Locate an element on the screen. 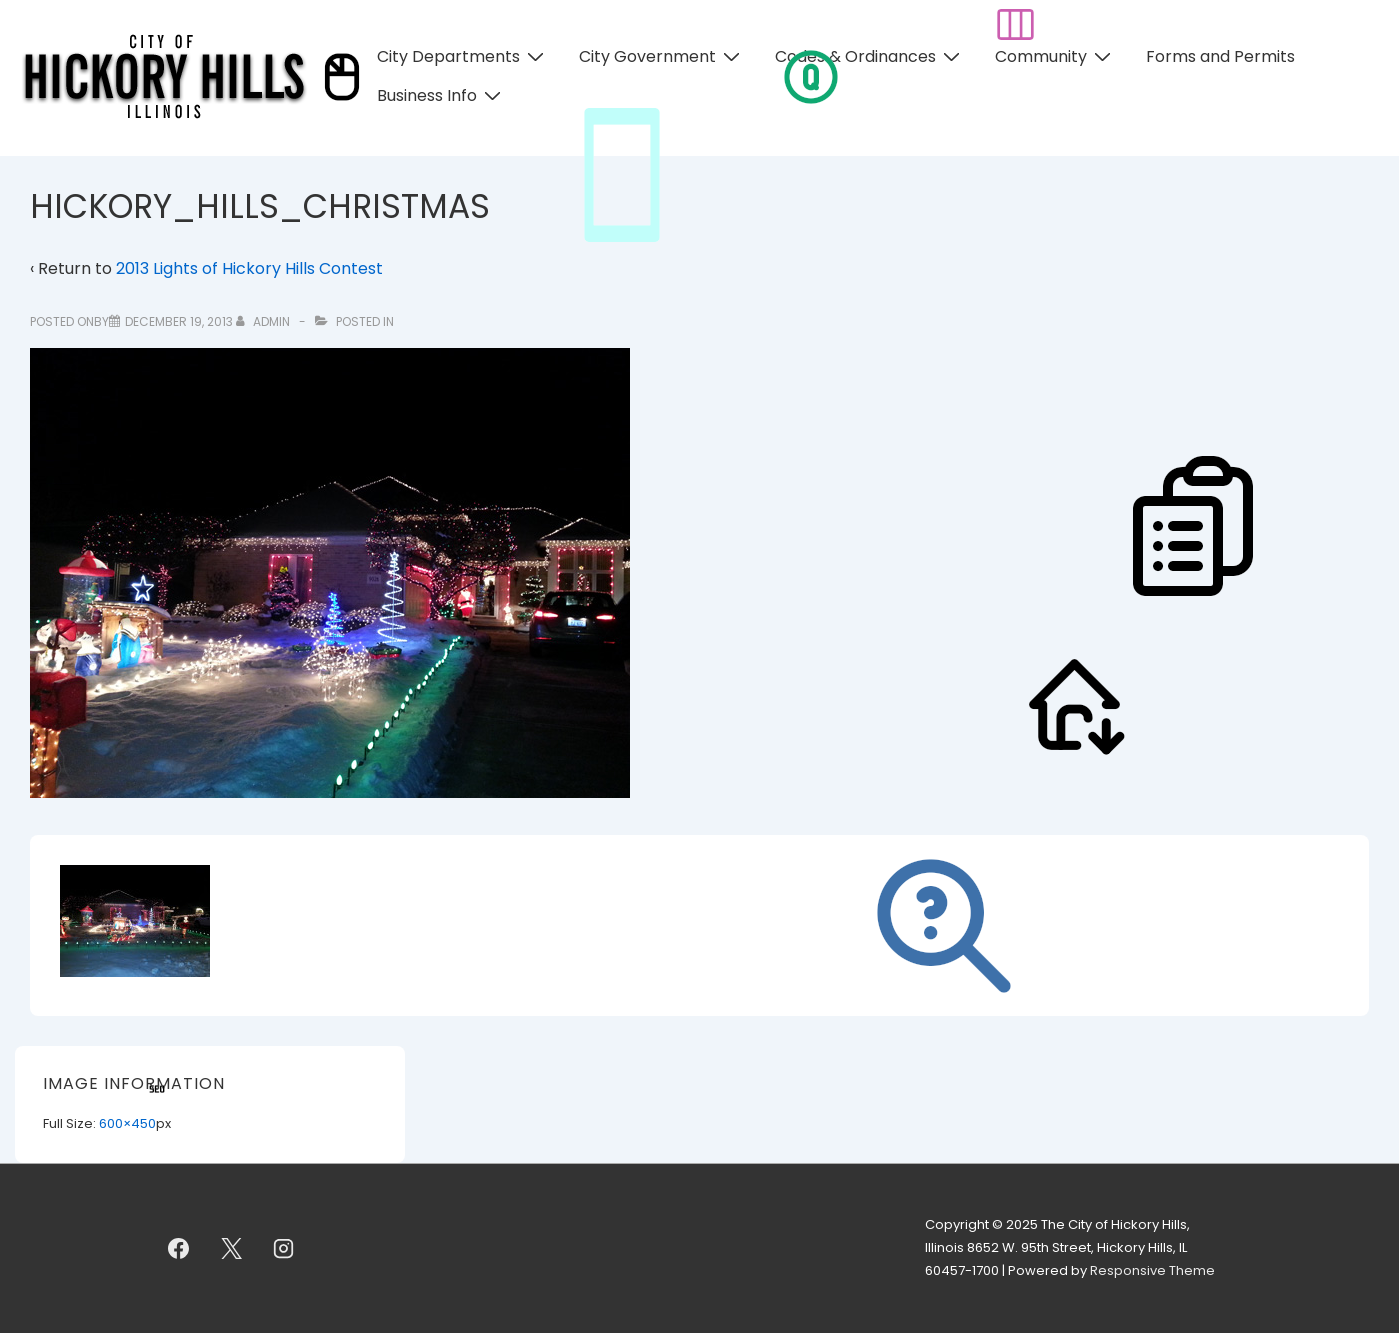 This screenshot has width=1399, height=1333. search help or FAQ is located at coordinates (944, 926).